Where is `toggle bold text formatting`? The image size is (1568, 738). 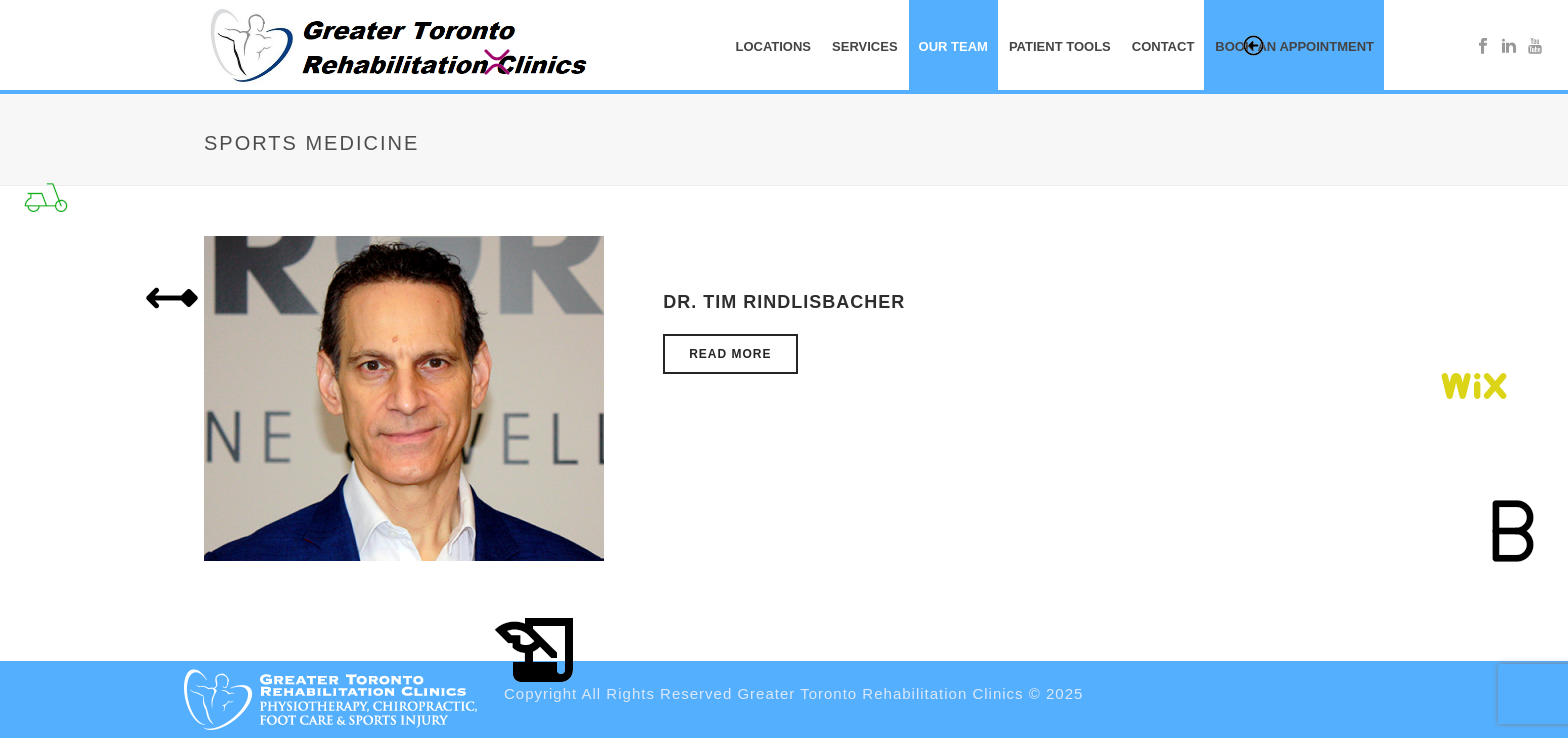
toggle bold text formatting is located at coordinates (1513, 531).